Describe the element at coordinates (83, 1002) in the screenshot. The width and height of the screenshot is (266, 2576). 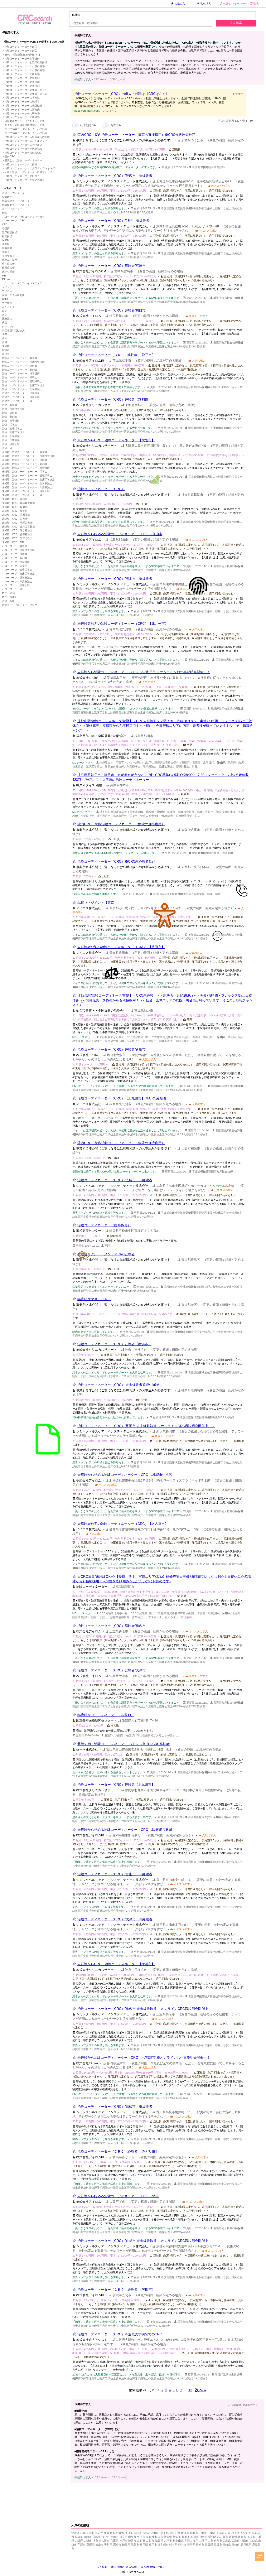
I see `access your mailbox or inbox` at that location.